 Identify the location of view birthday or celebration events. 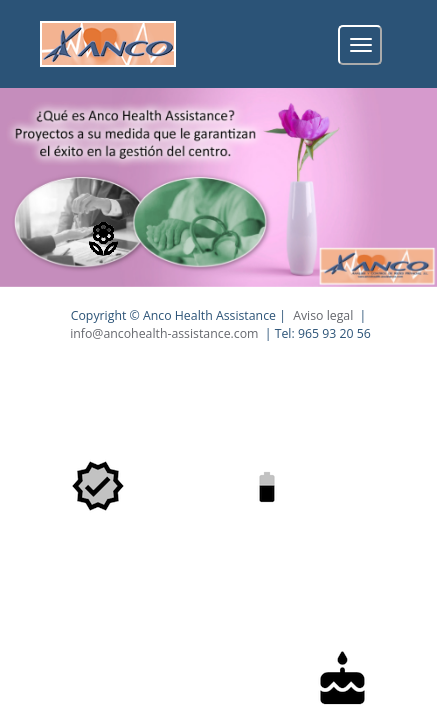
(342, 679).